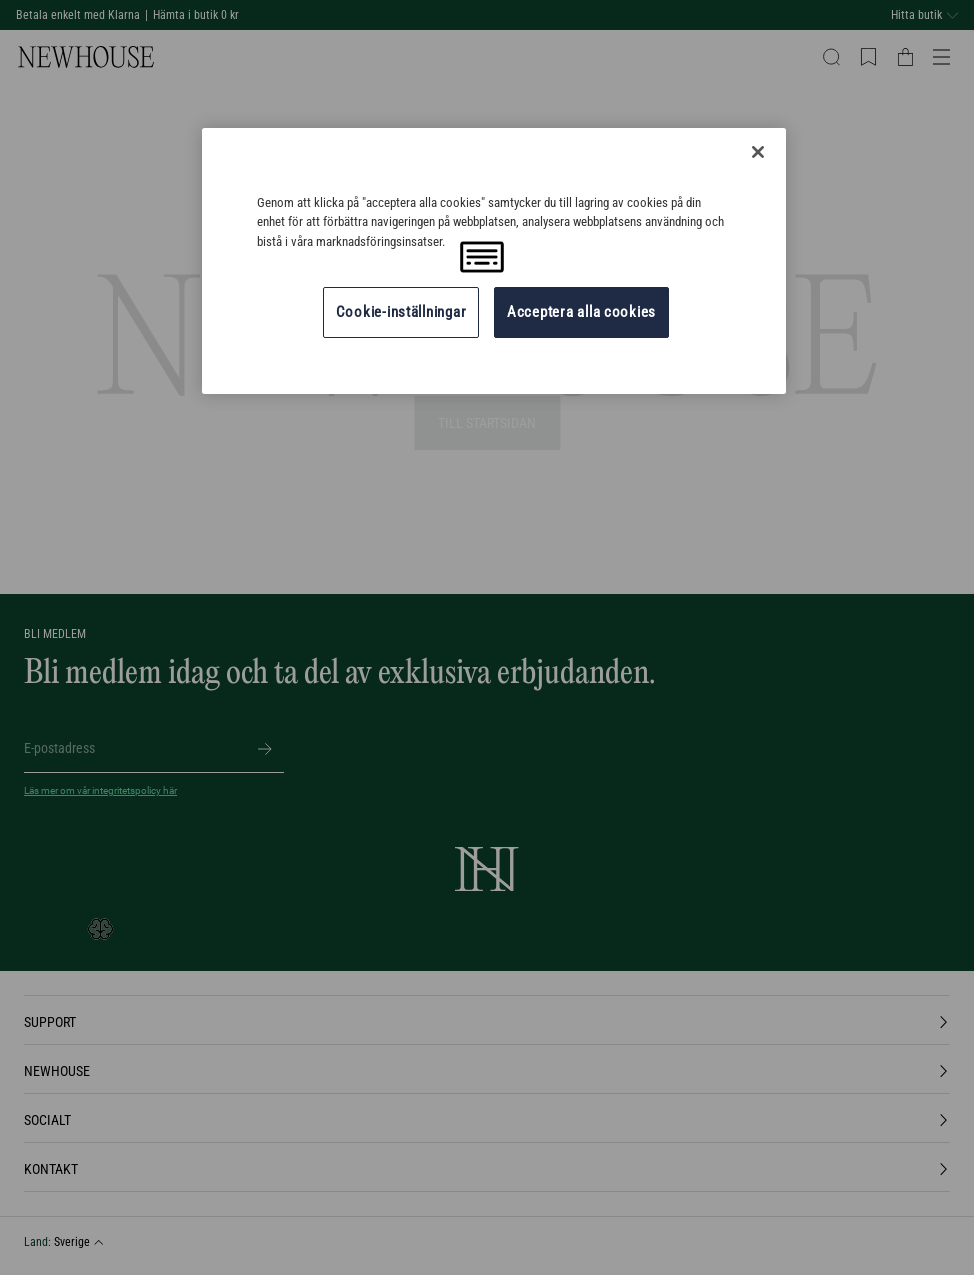 The height and width of the screenshot is (1275, 974). I want to click on open on-screen keyboard, so click(482, 257).